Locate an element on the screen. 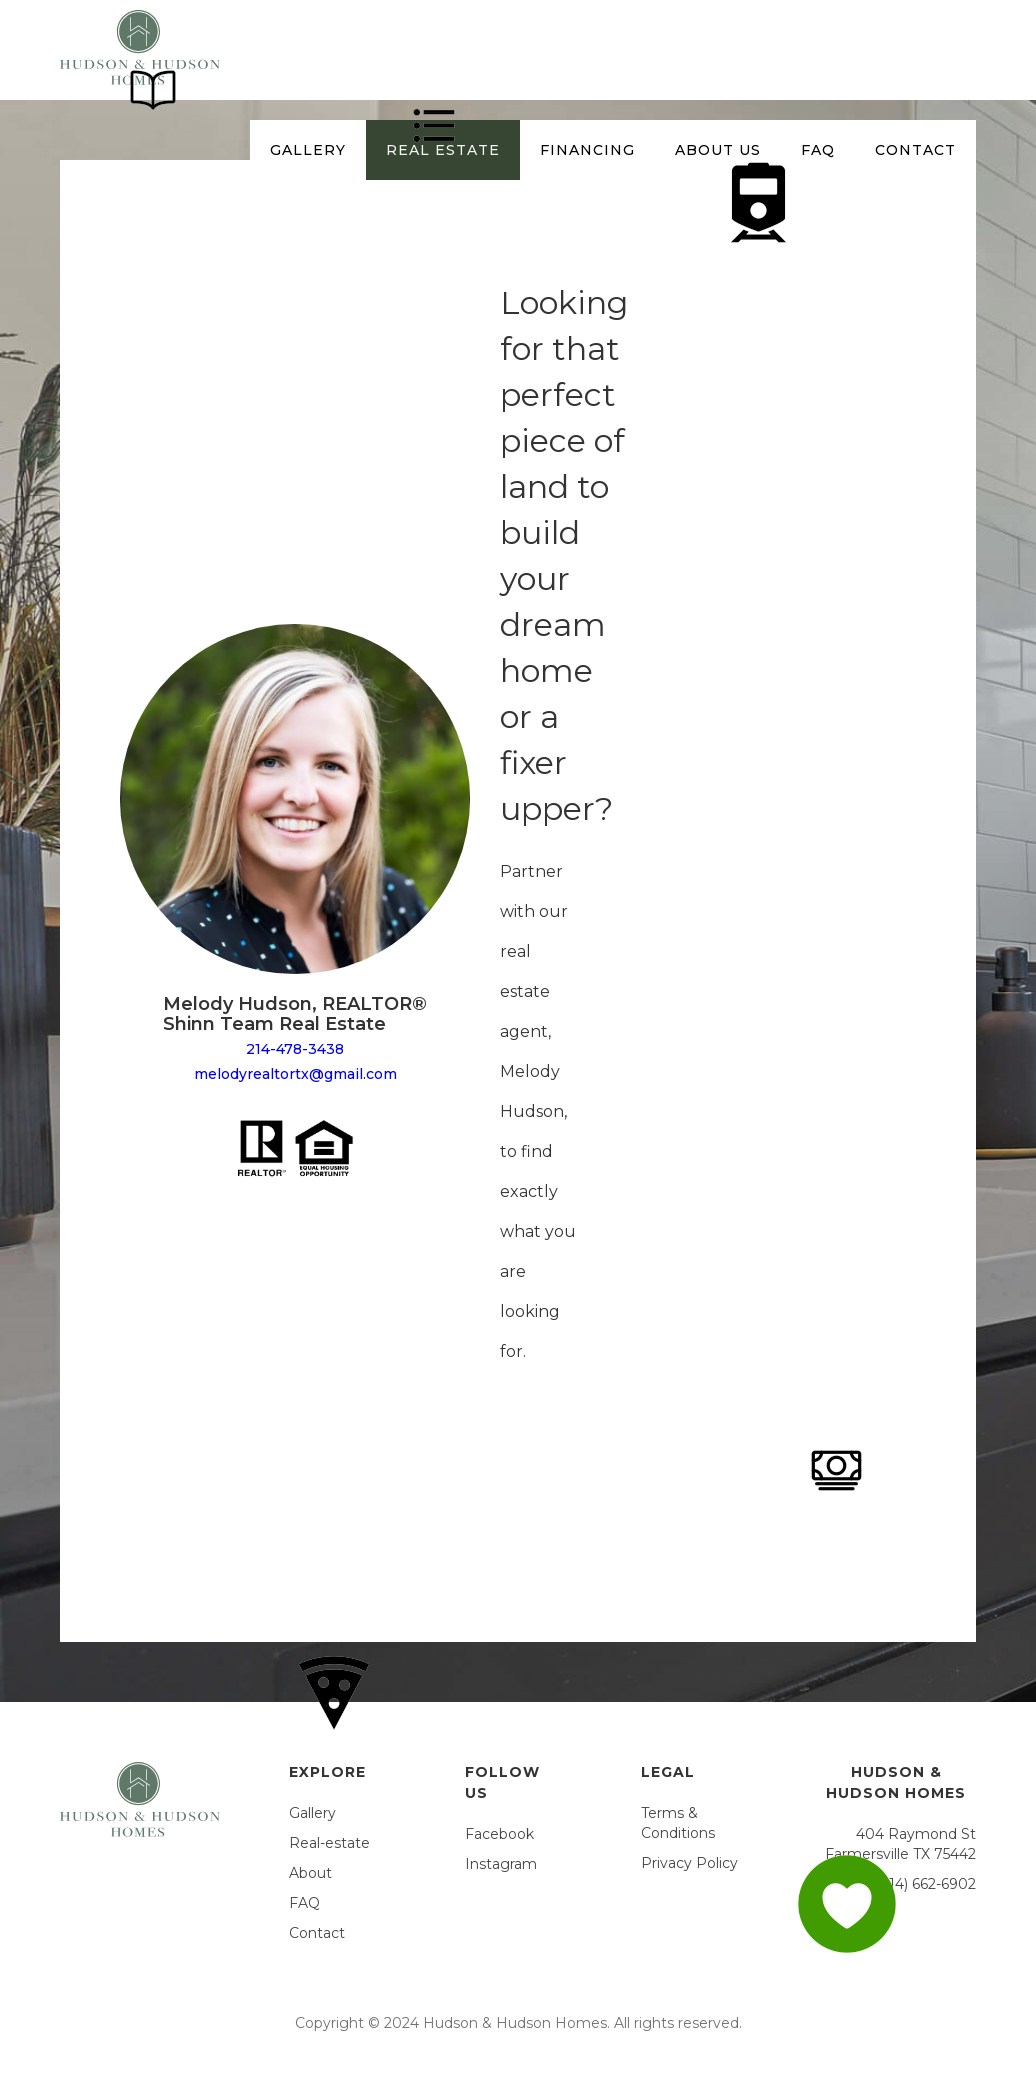  view train schedules or rail services is located at coordinates (758, 202).